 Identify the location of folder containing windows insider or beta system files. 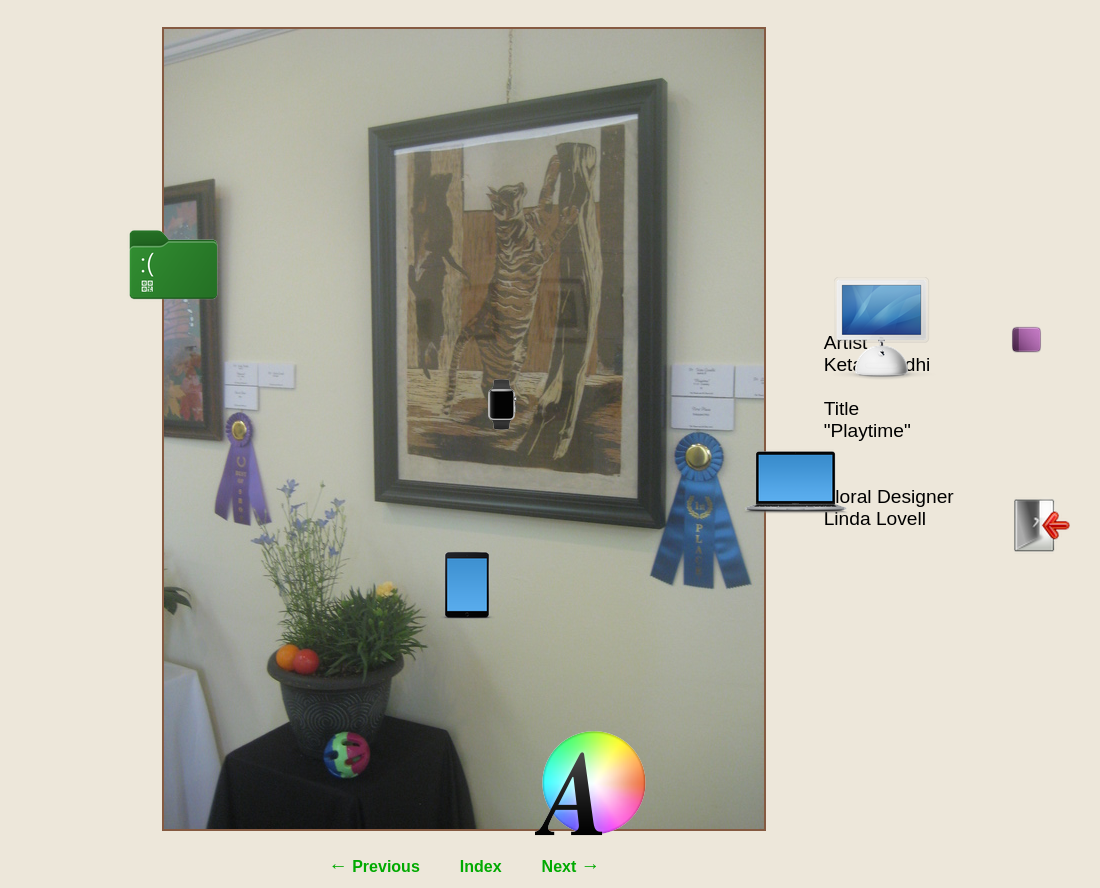
(173, 267).